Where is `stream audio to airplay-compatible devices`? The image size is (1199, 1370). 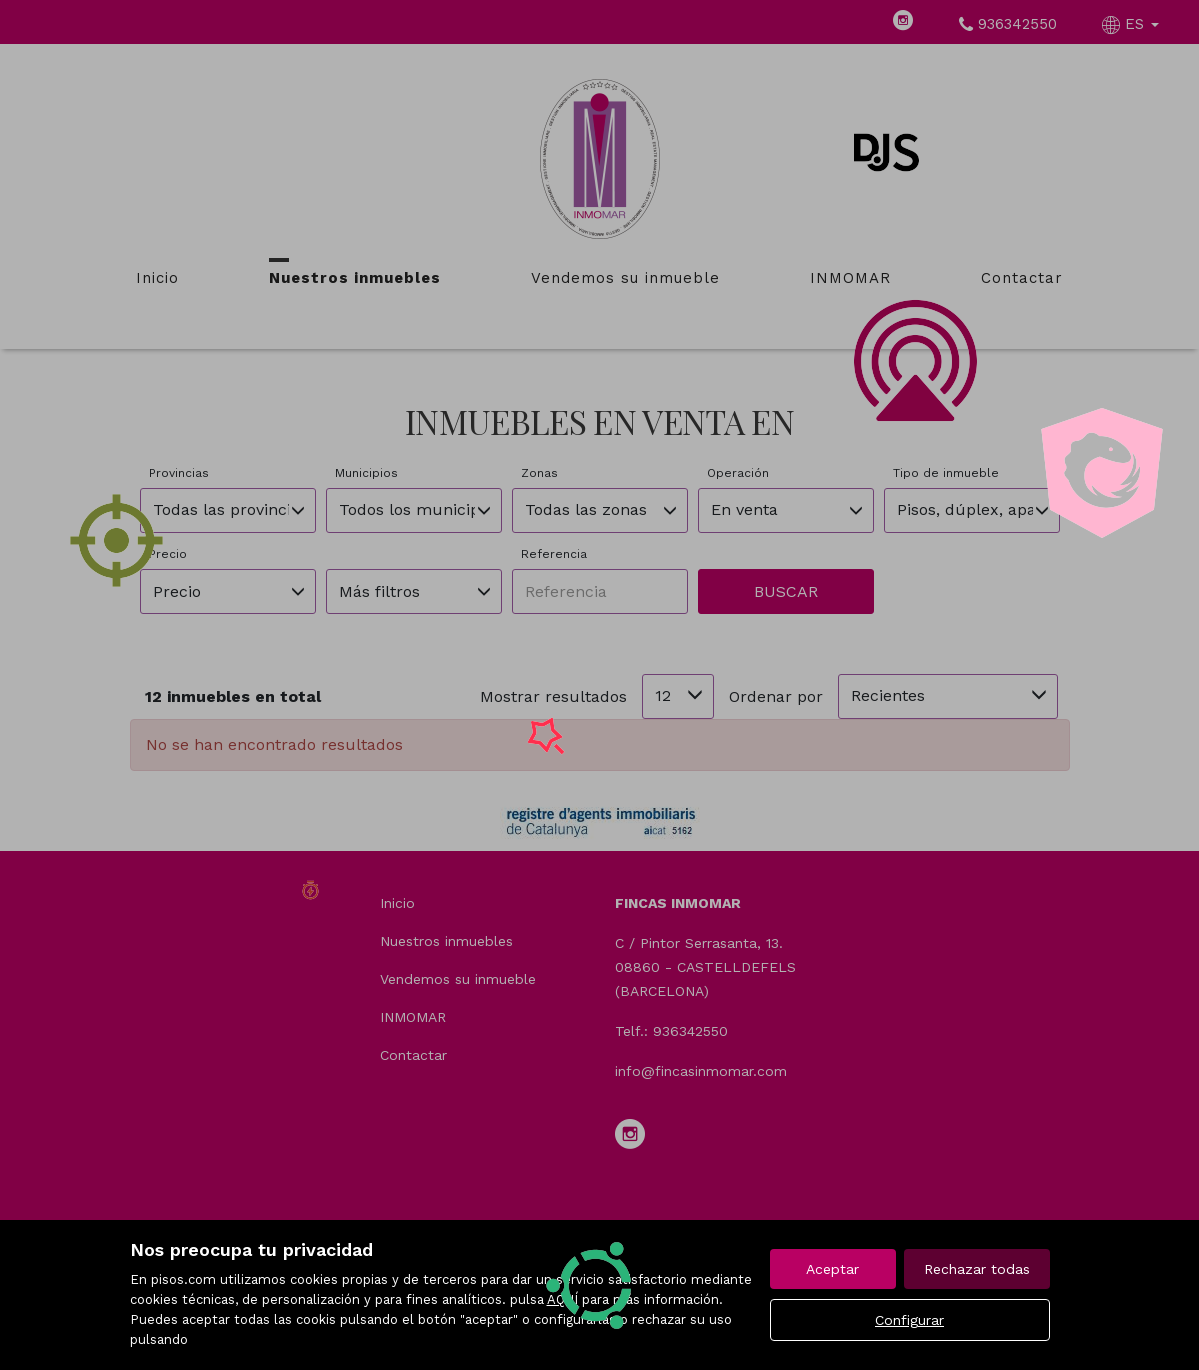
stream audio to airplay-compatible devices is located at coordinates (915, 360).